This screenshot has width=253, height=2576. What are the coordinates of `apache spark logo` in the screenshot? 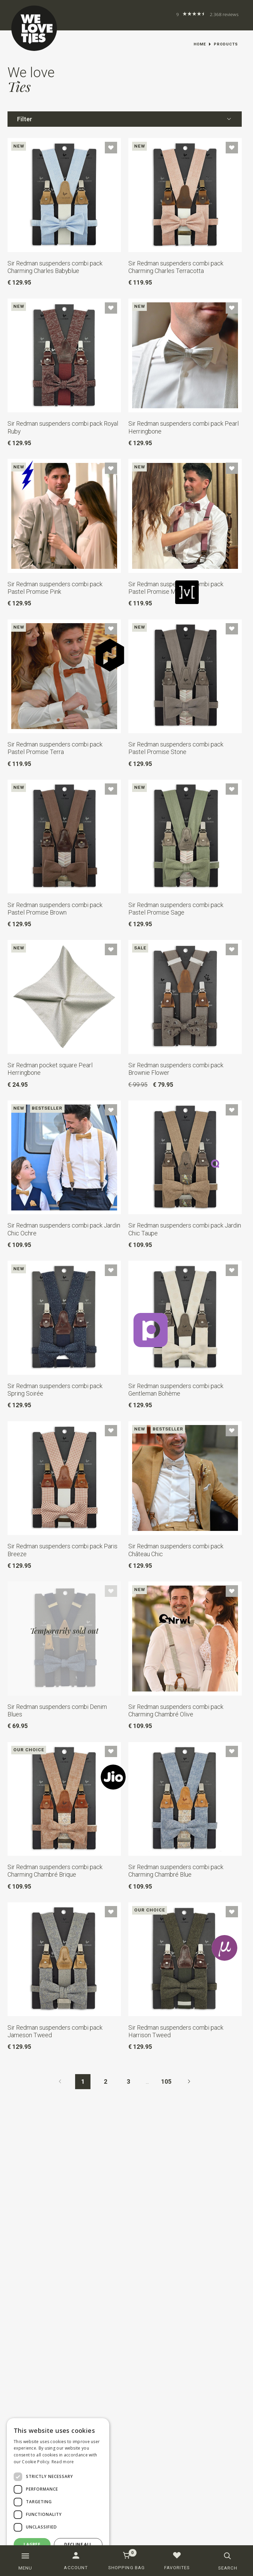 It's located at (207, 977).